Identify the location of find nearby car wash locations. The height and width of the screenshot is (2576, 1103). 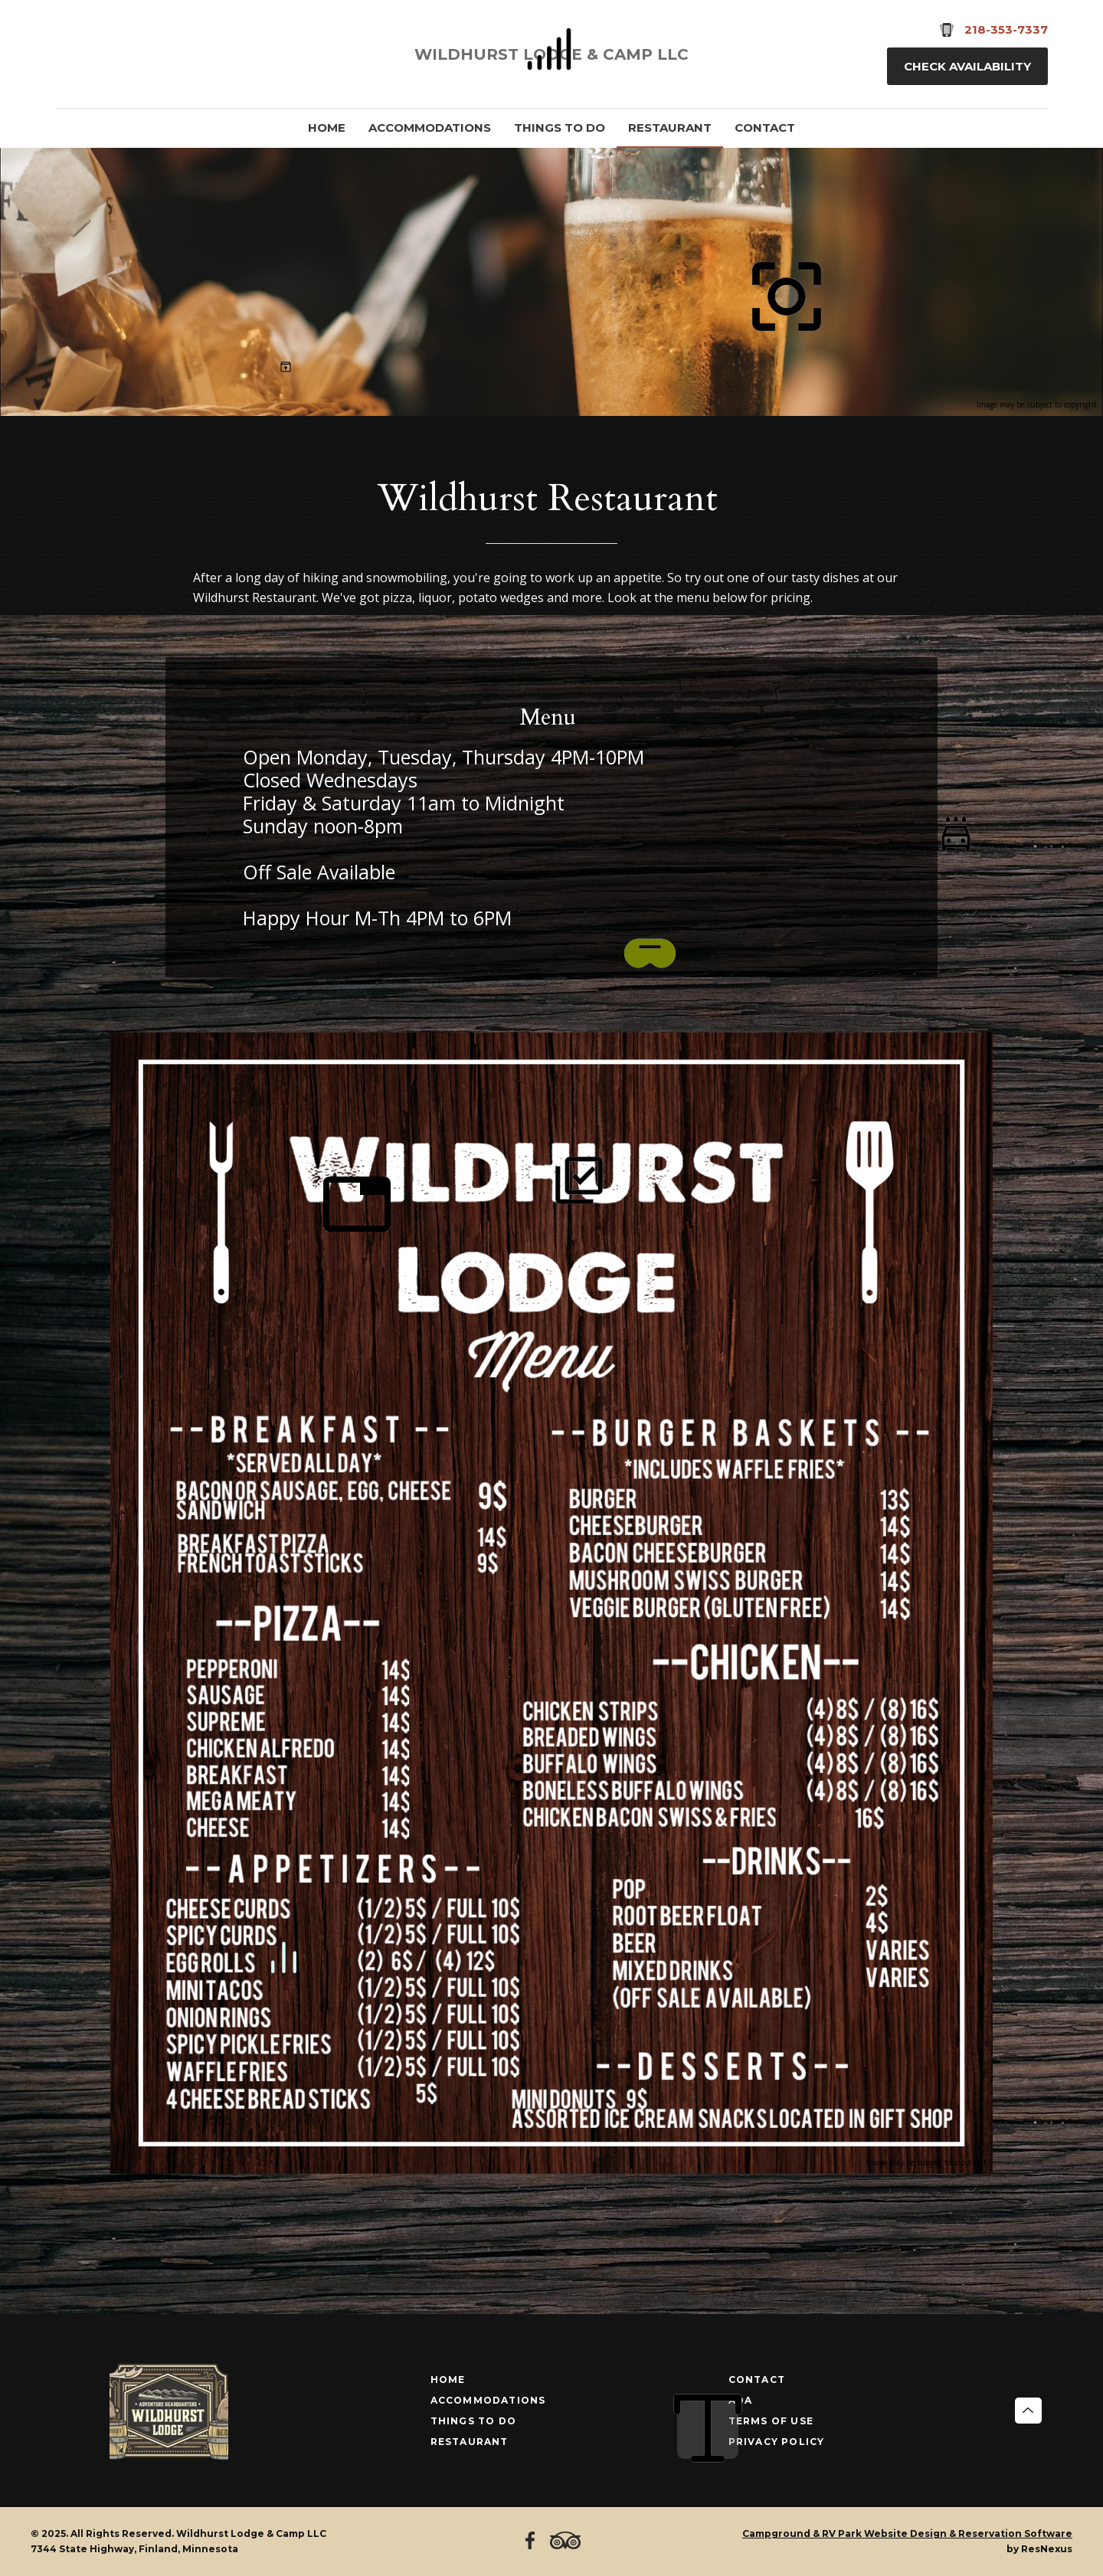
(956, 833).